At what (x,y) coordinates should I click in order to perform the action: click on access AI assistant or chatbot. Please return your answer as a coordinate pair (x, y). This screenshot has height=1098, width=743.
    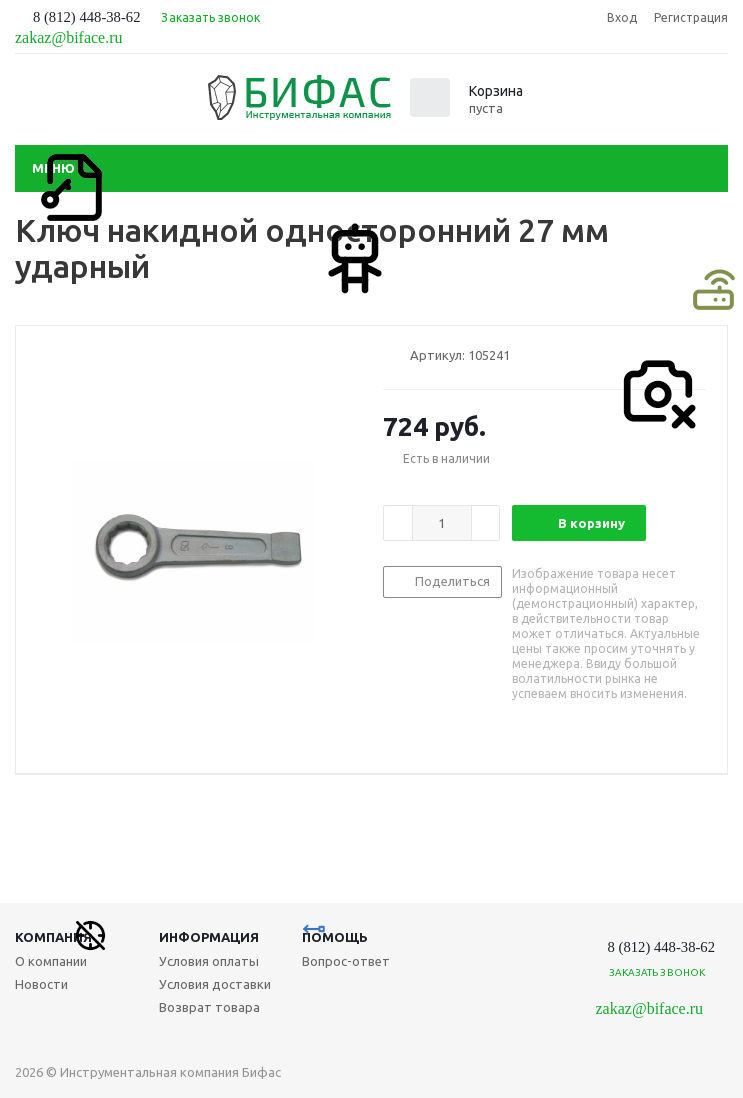
    Looking at the image, I should click on (355, 260).